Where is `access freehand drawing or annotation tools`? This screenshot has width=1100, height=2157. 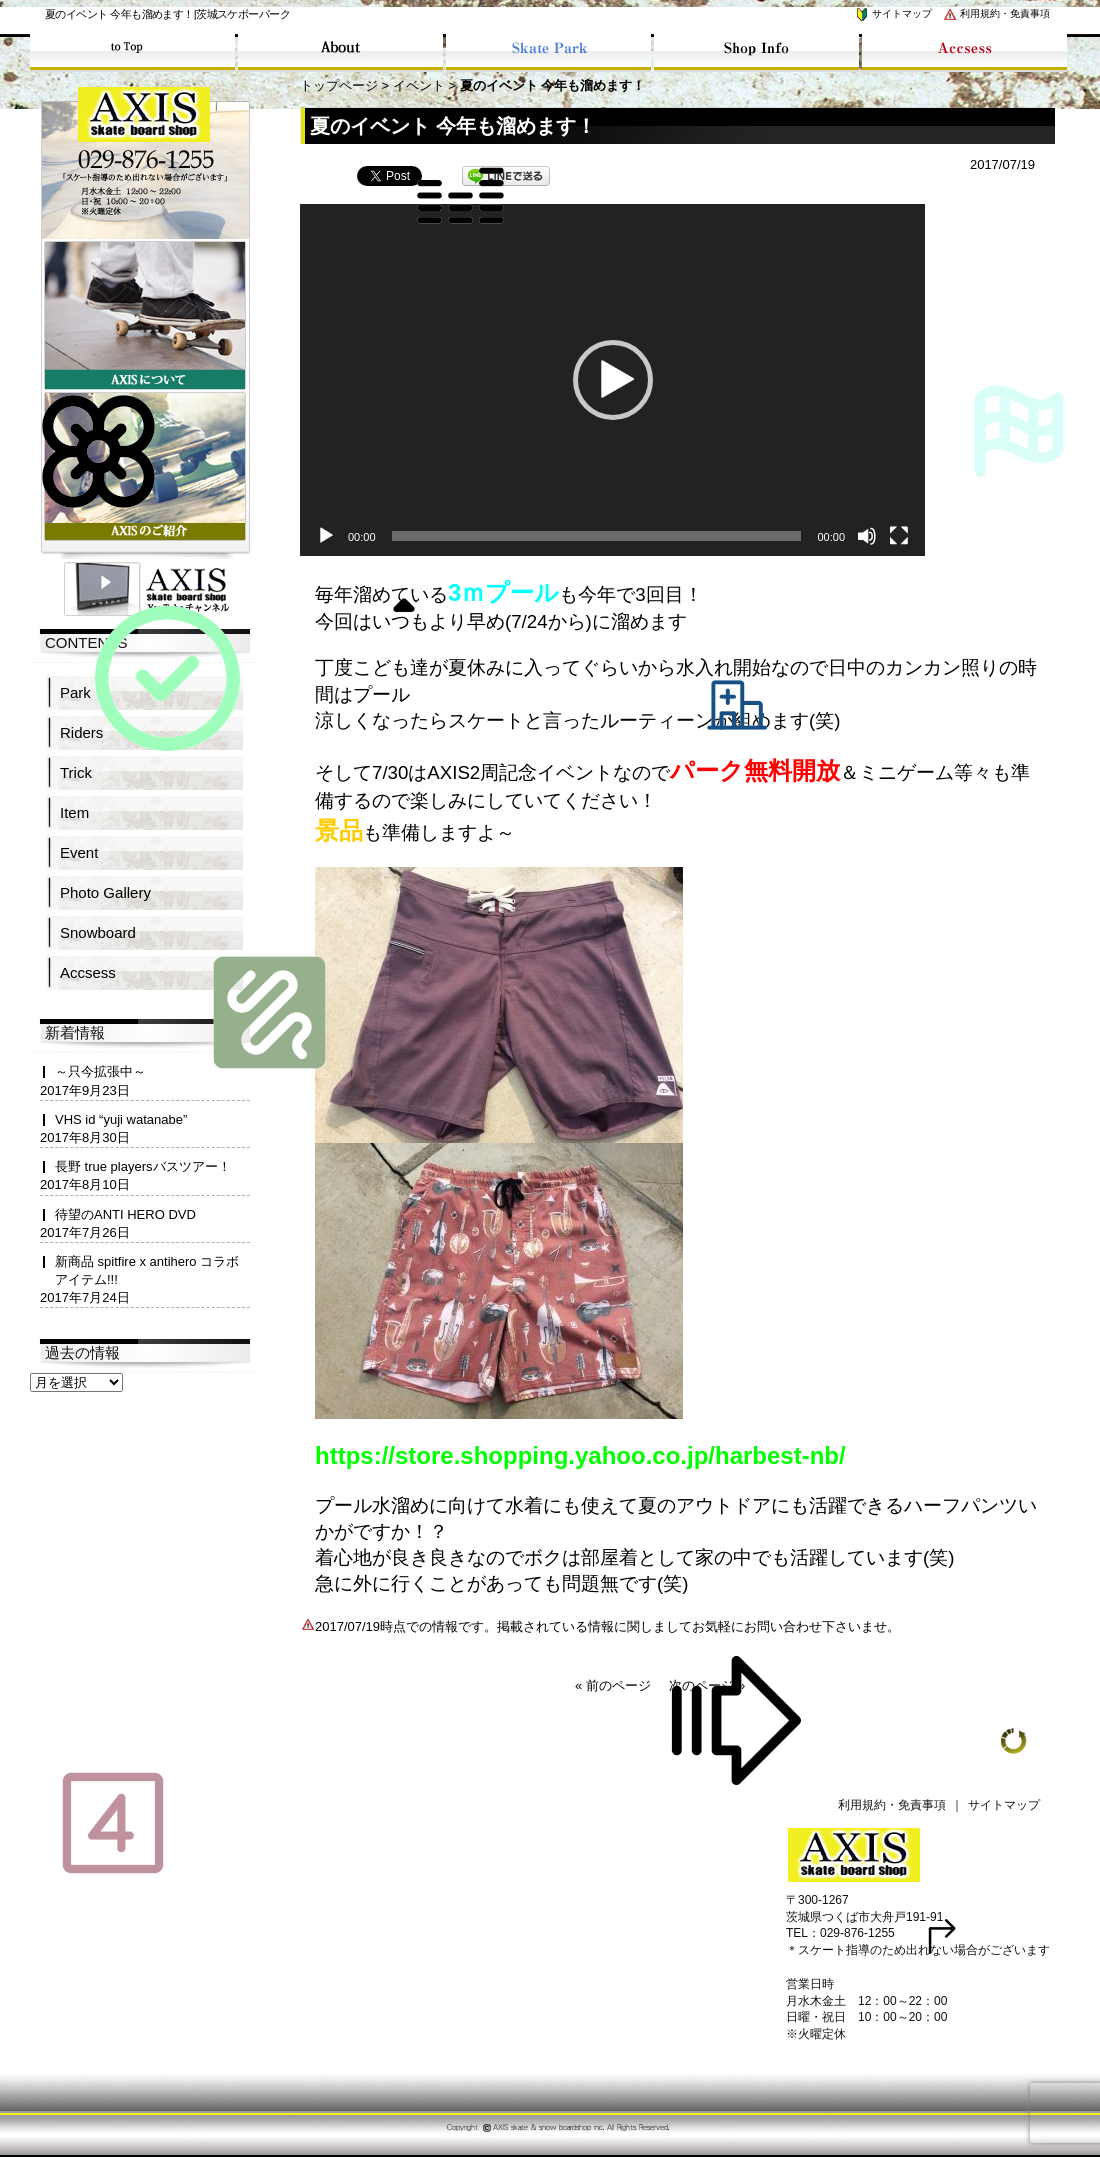 access freehand drawing or annotation tools is located at coordinates (269, 1012).